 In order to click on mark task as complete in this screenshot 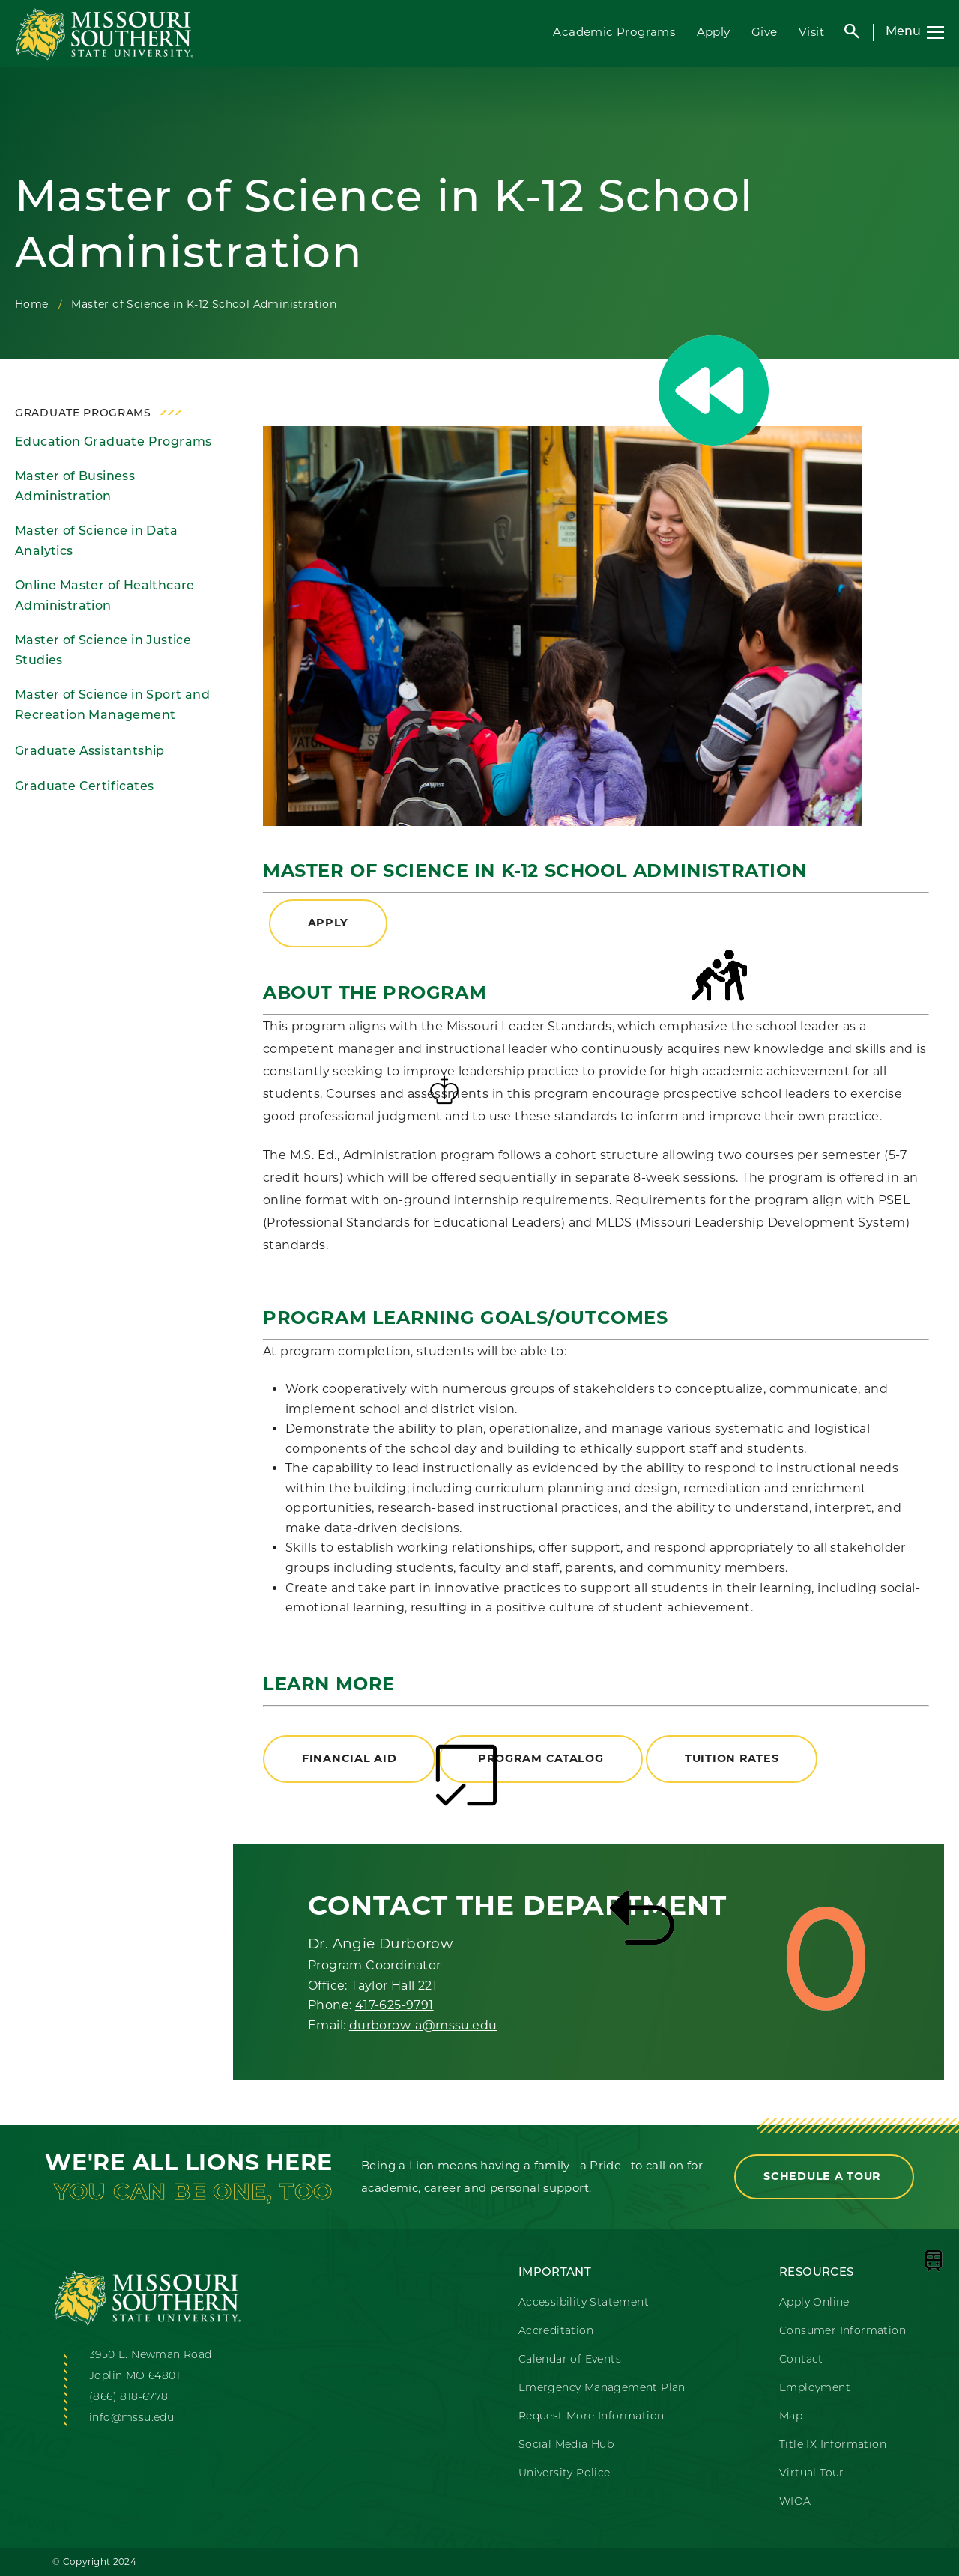, I will do `click(466, 1775)`.